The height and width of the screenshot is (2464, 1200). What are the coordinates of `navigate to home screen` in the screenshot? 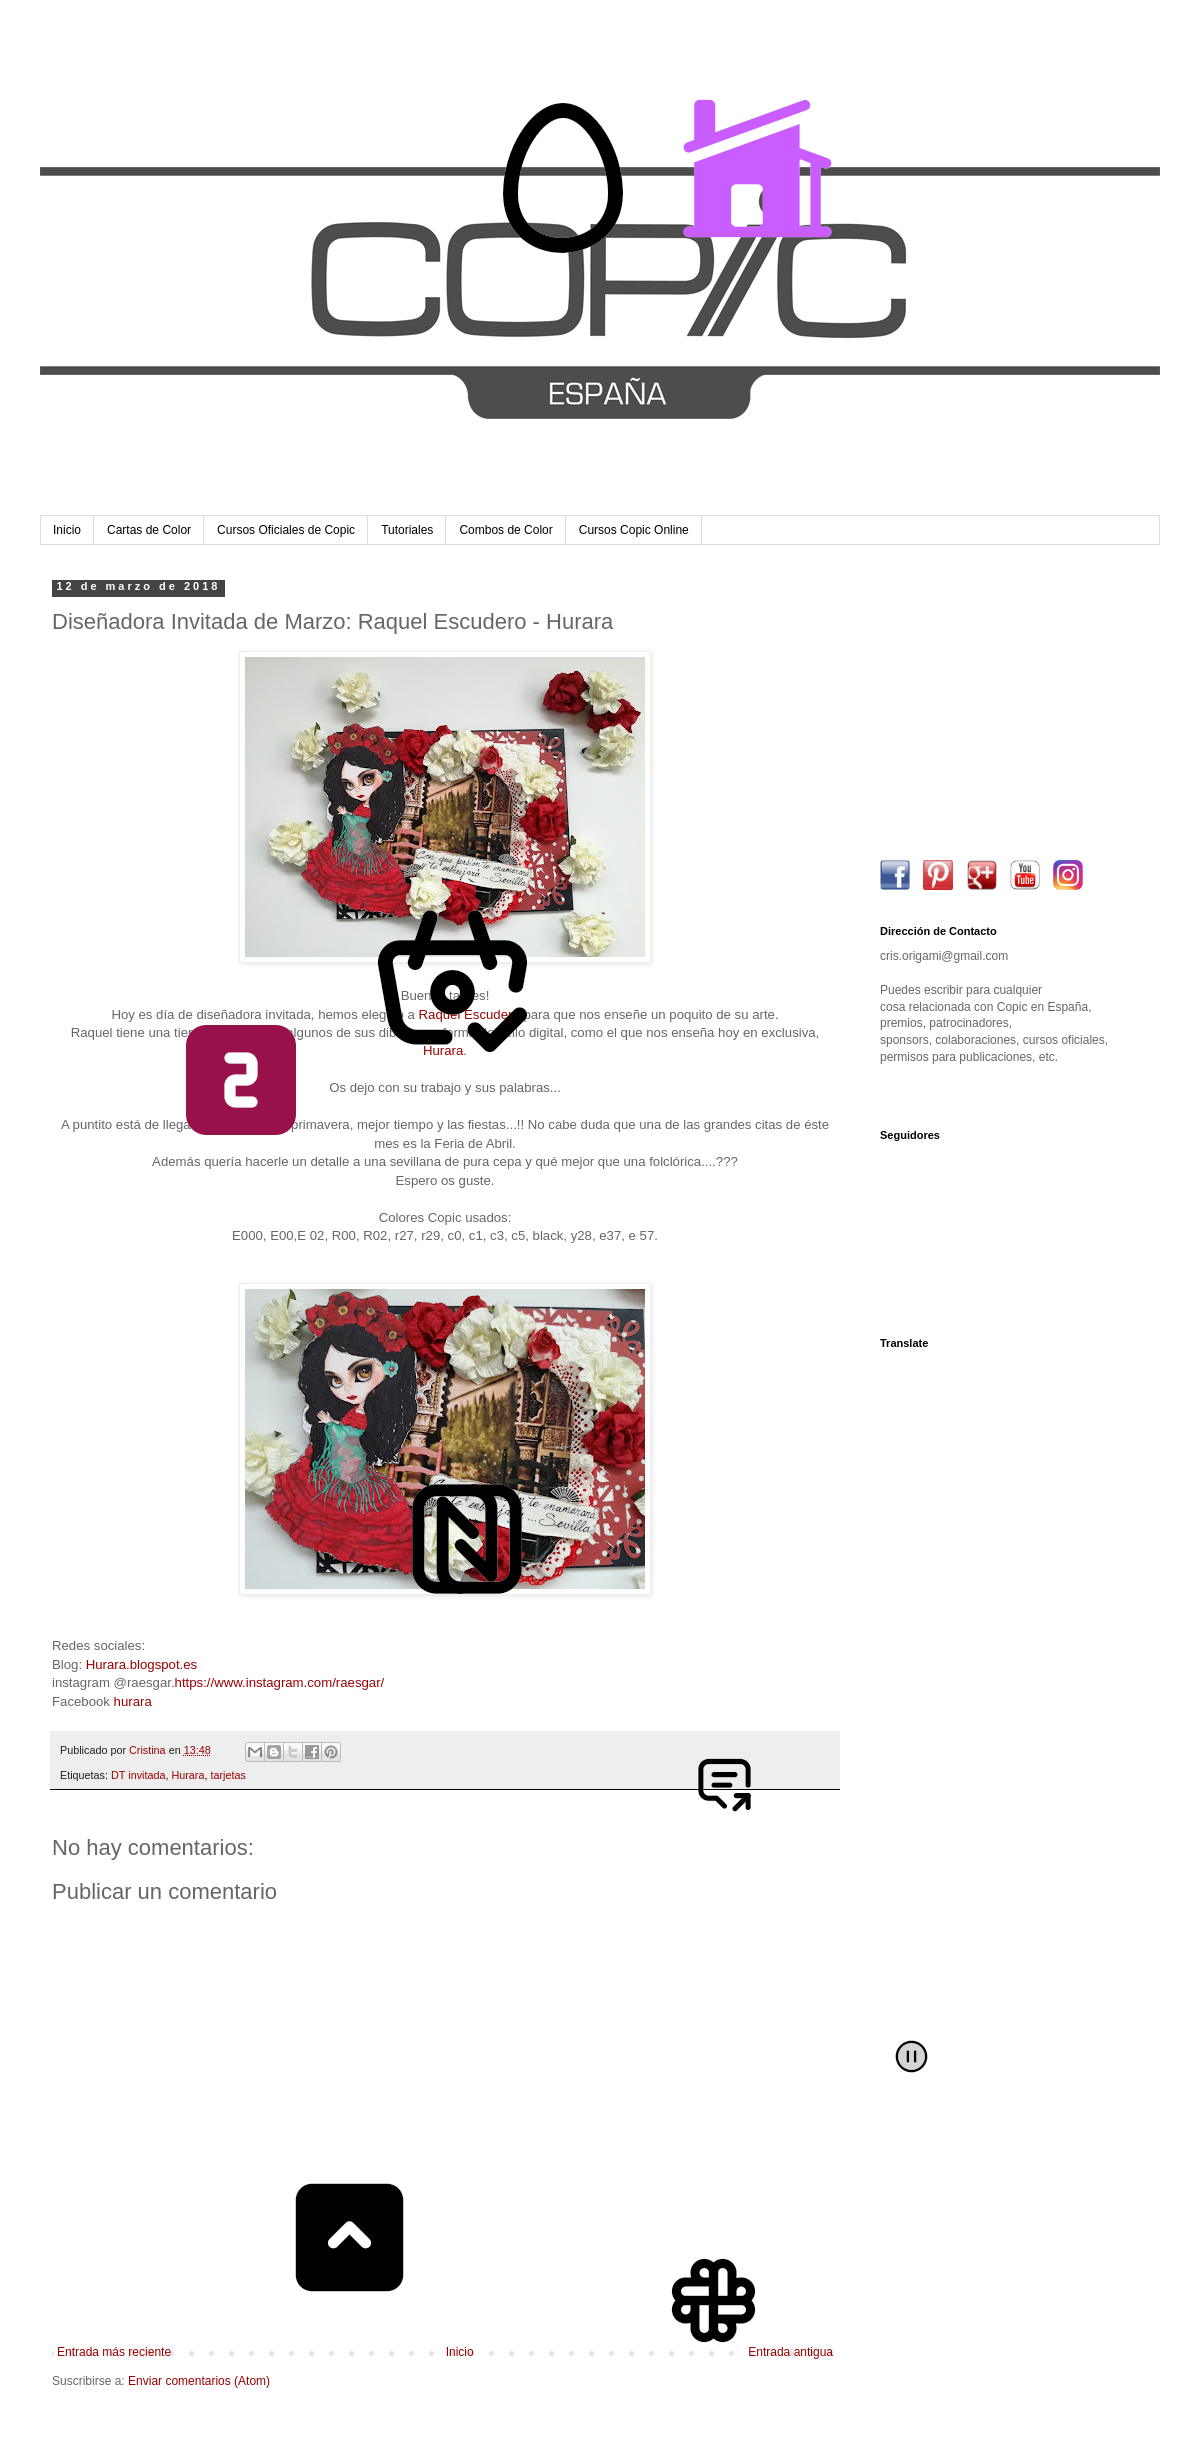 It's located at (757, 168).